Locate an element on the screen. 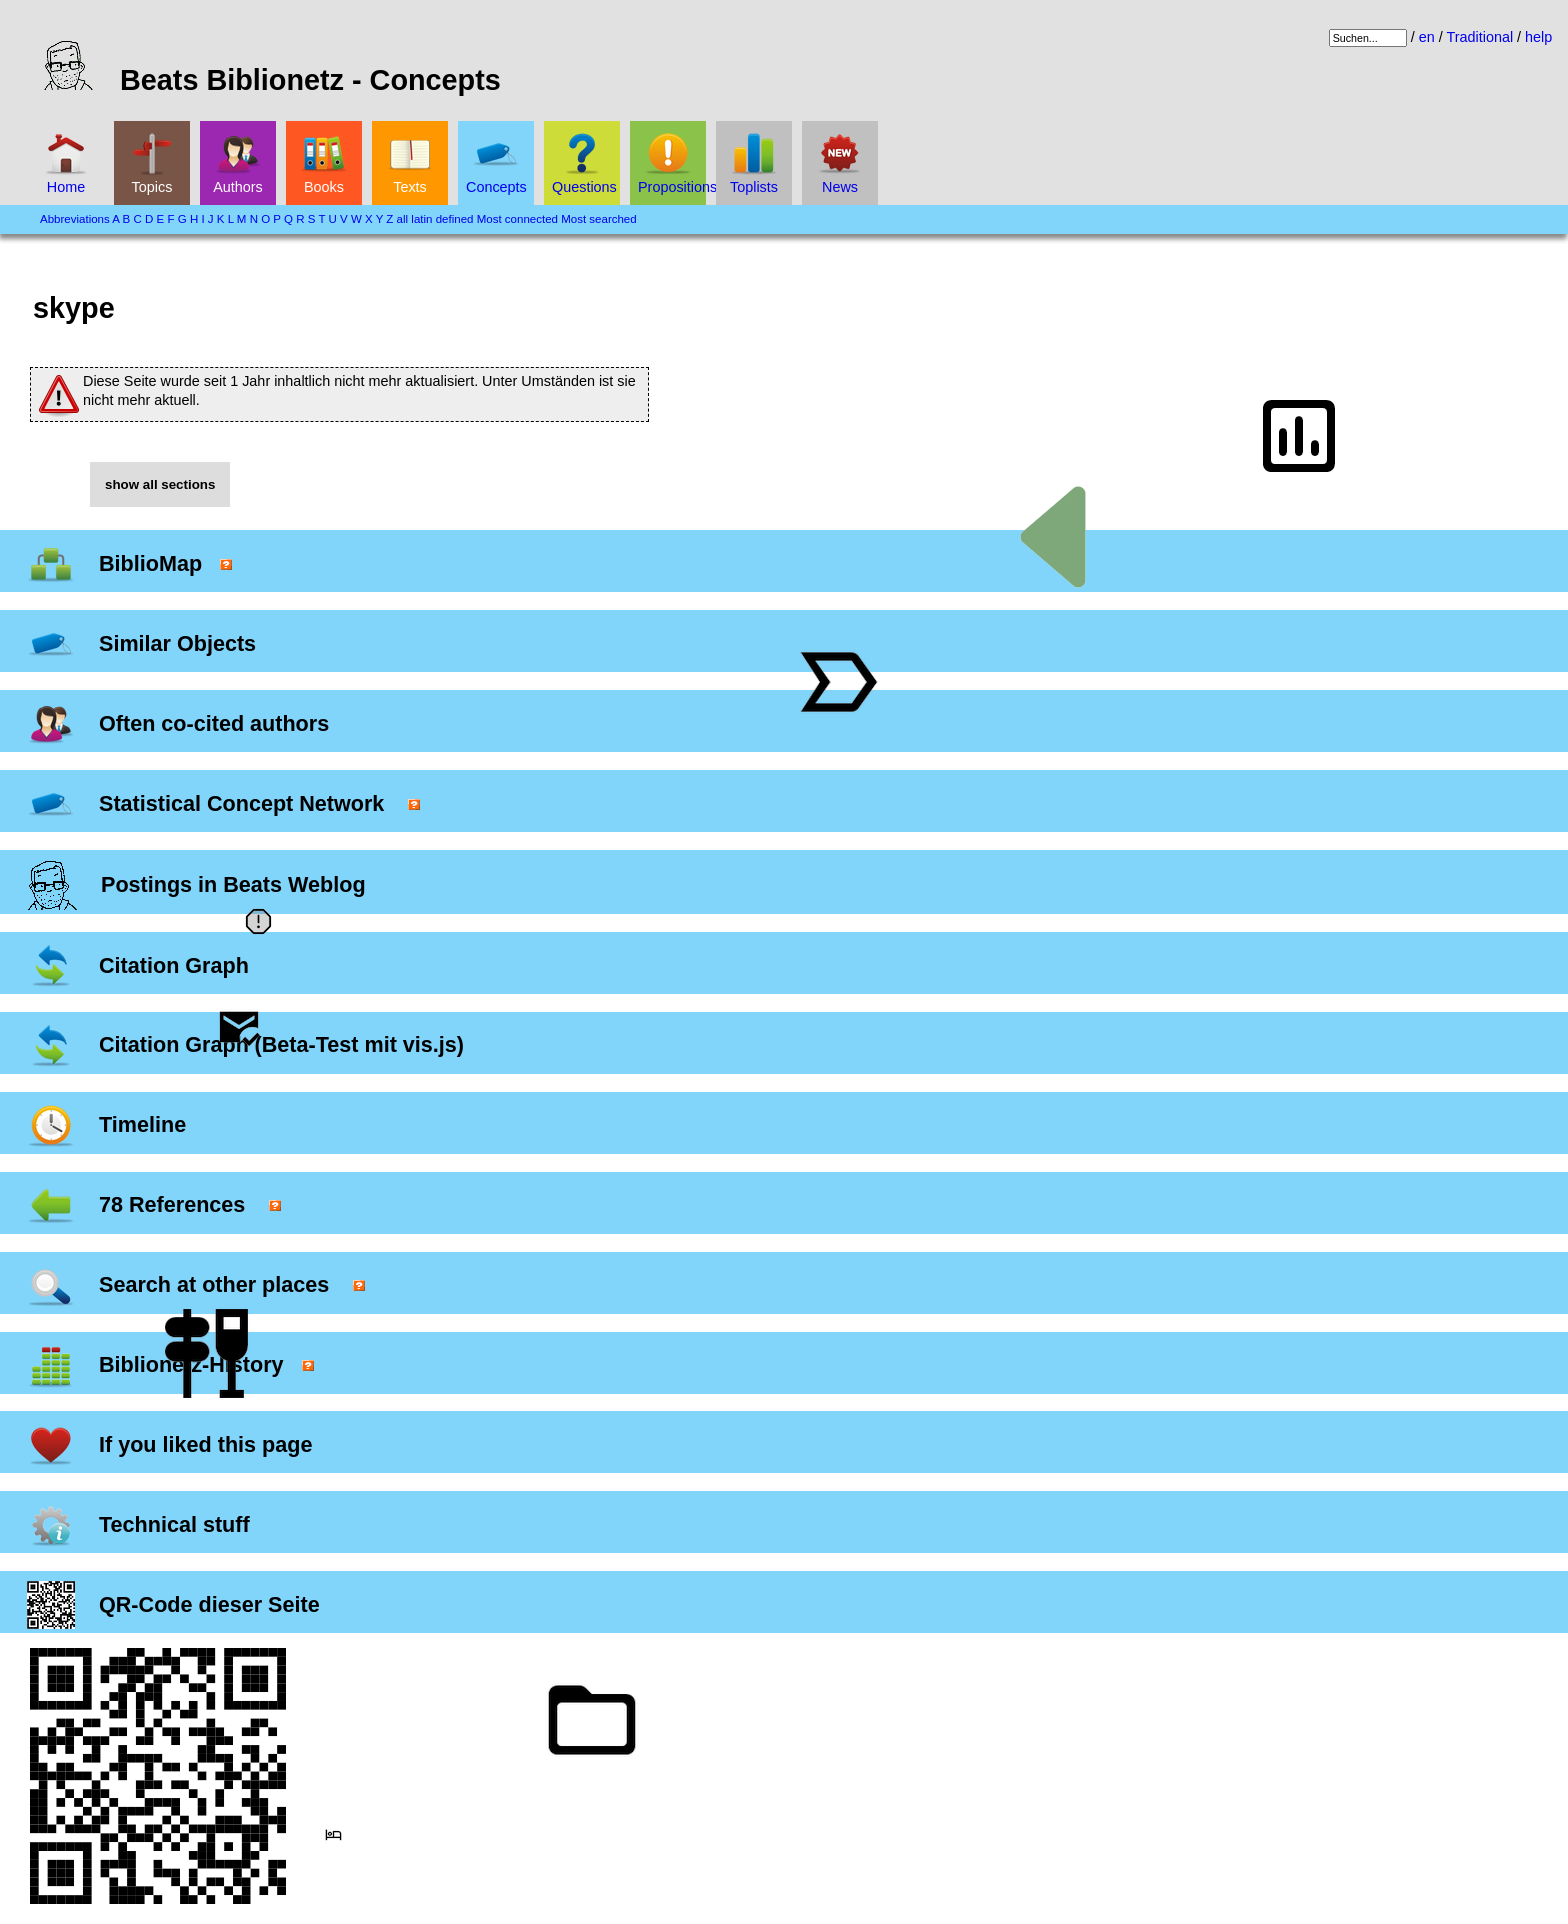 Image resolution: width=1568 pixels, height=1924 pixels. open a folder to view its contents is located at coordinates (592, 1720).